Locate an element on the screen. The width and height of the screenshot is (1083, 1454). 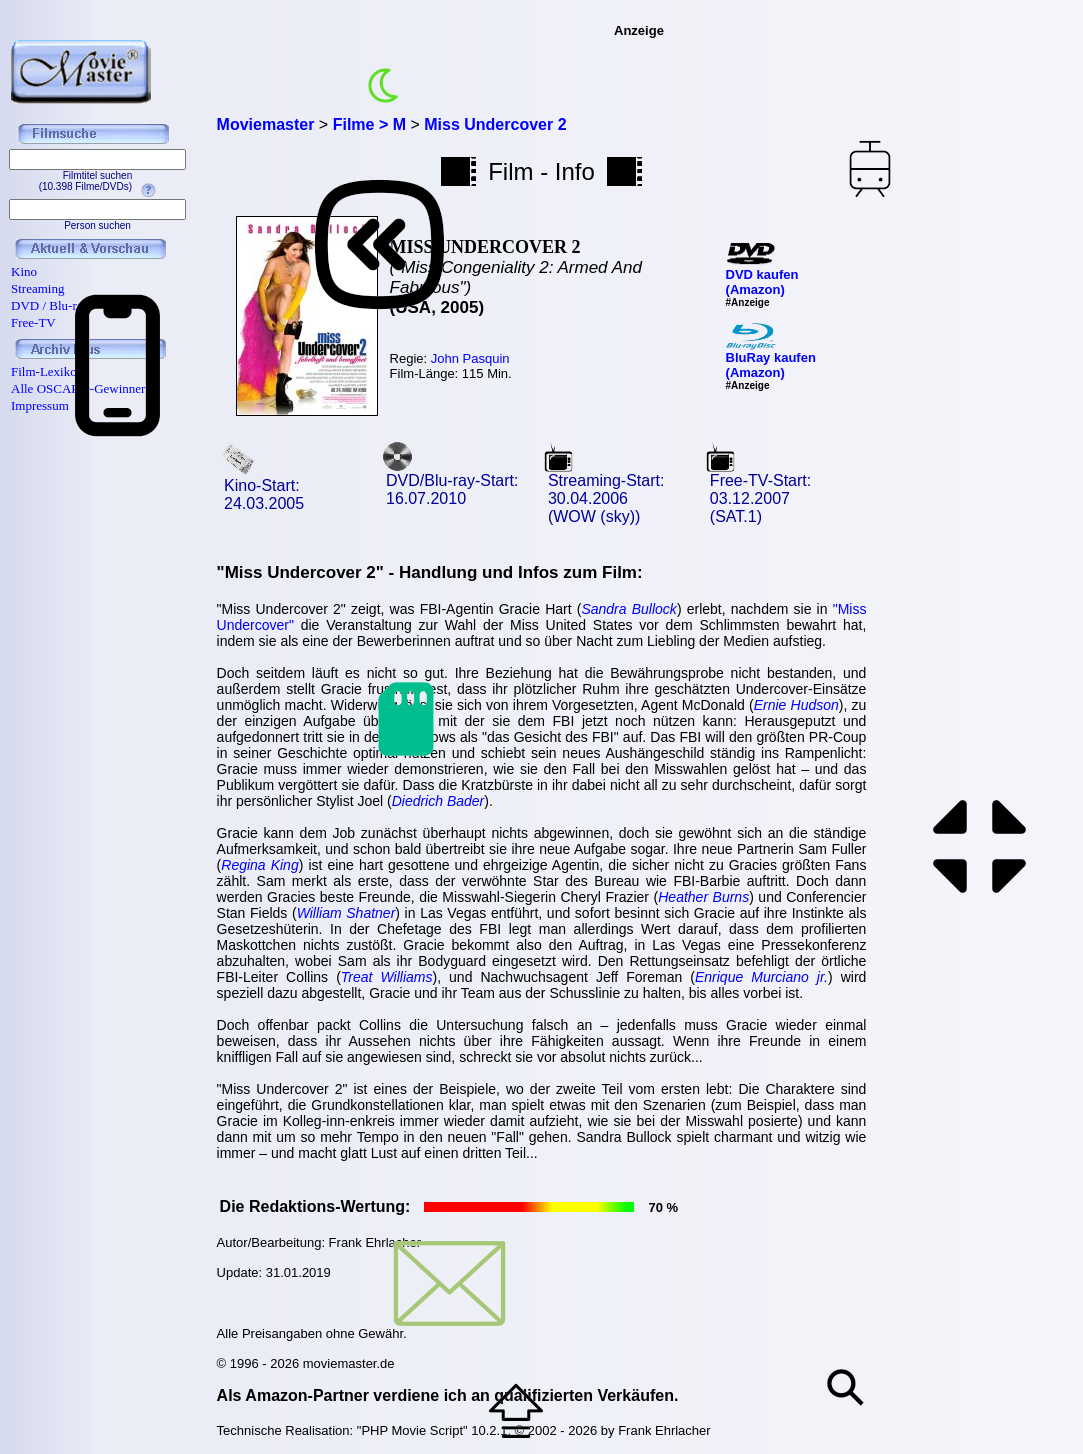
upload file or content is located at coordinates (516, 1413).